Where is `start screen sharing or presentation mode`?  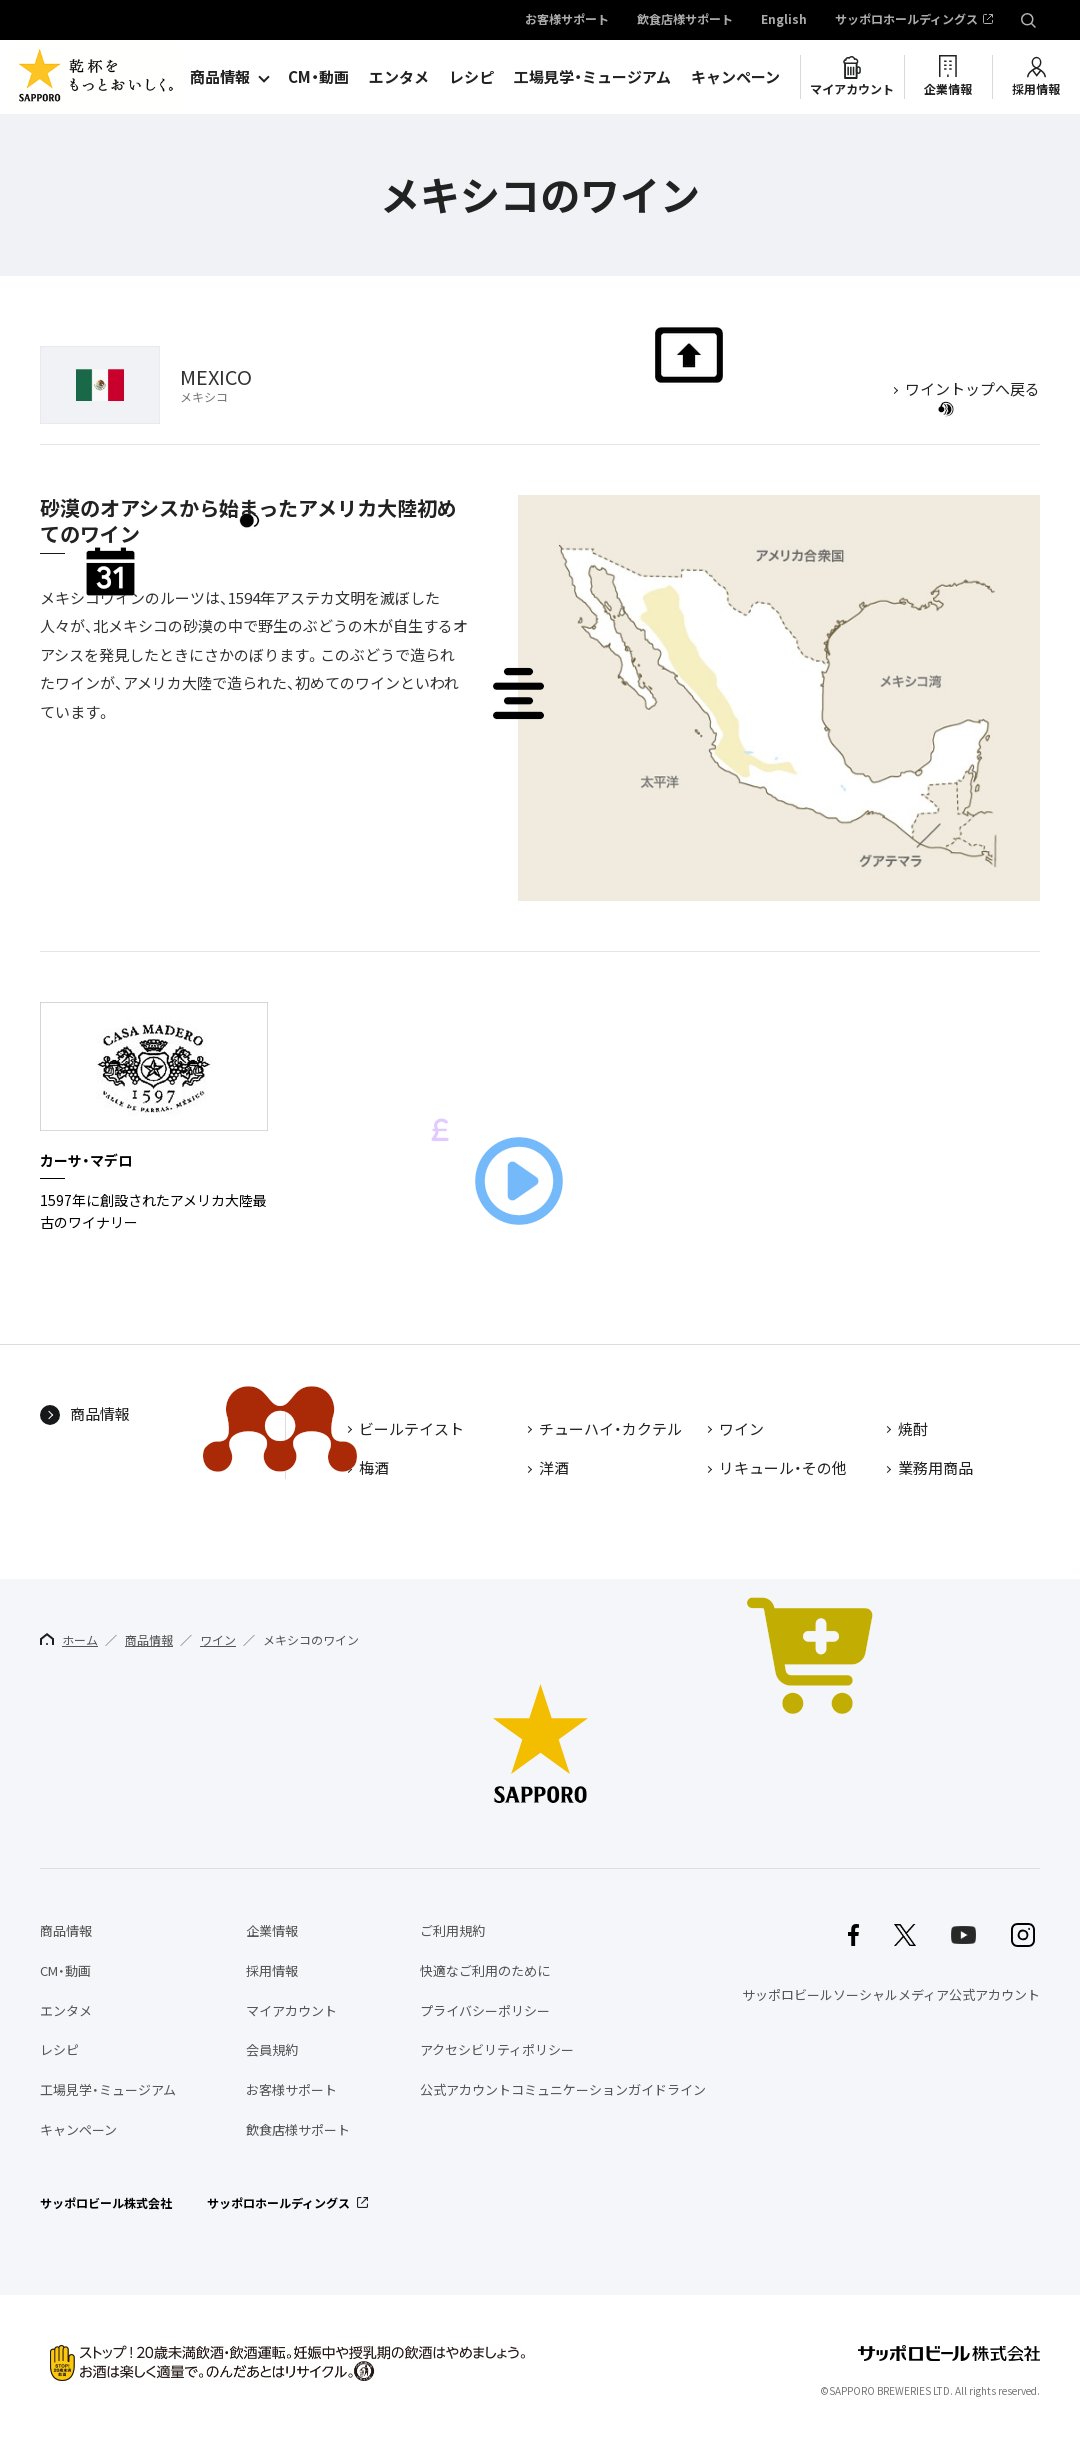
start screen sharing or presentation mode is located at coordinates (689, 355).